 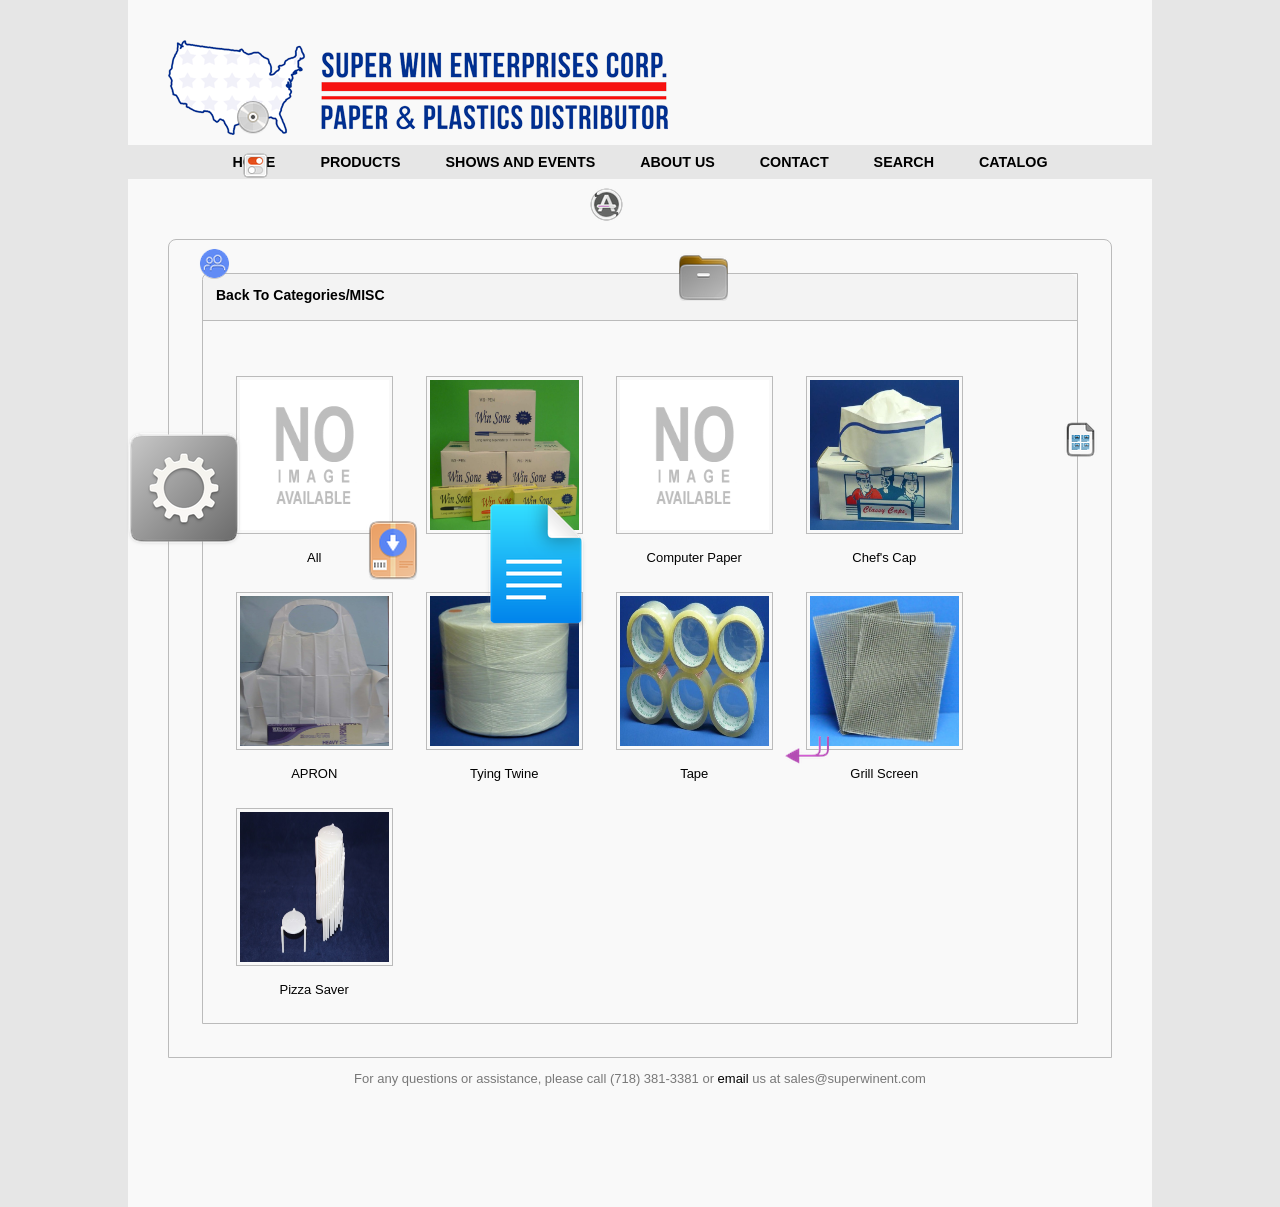 I want to click on executable file or application ready to run, so click(x=184, y=488).